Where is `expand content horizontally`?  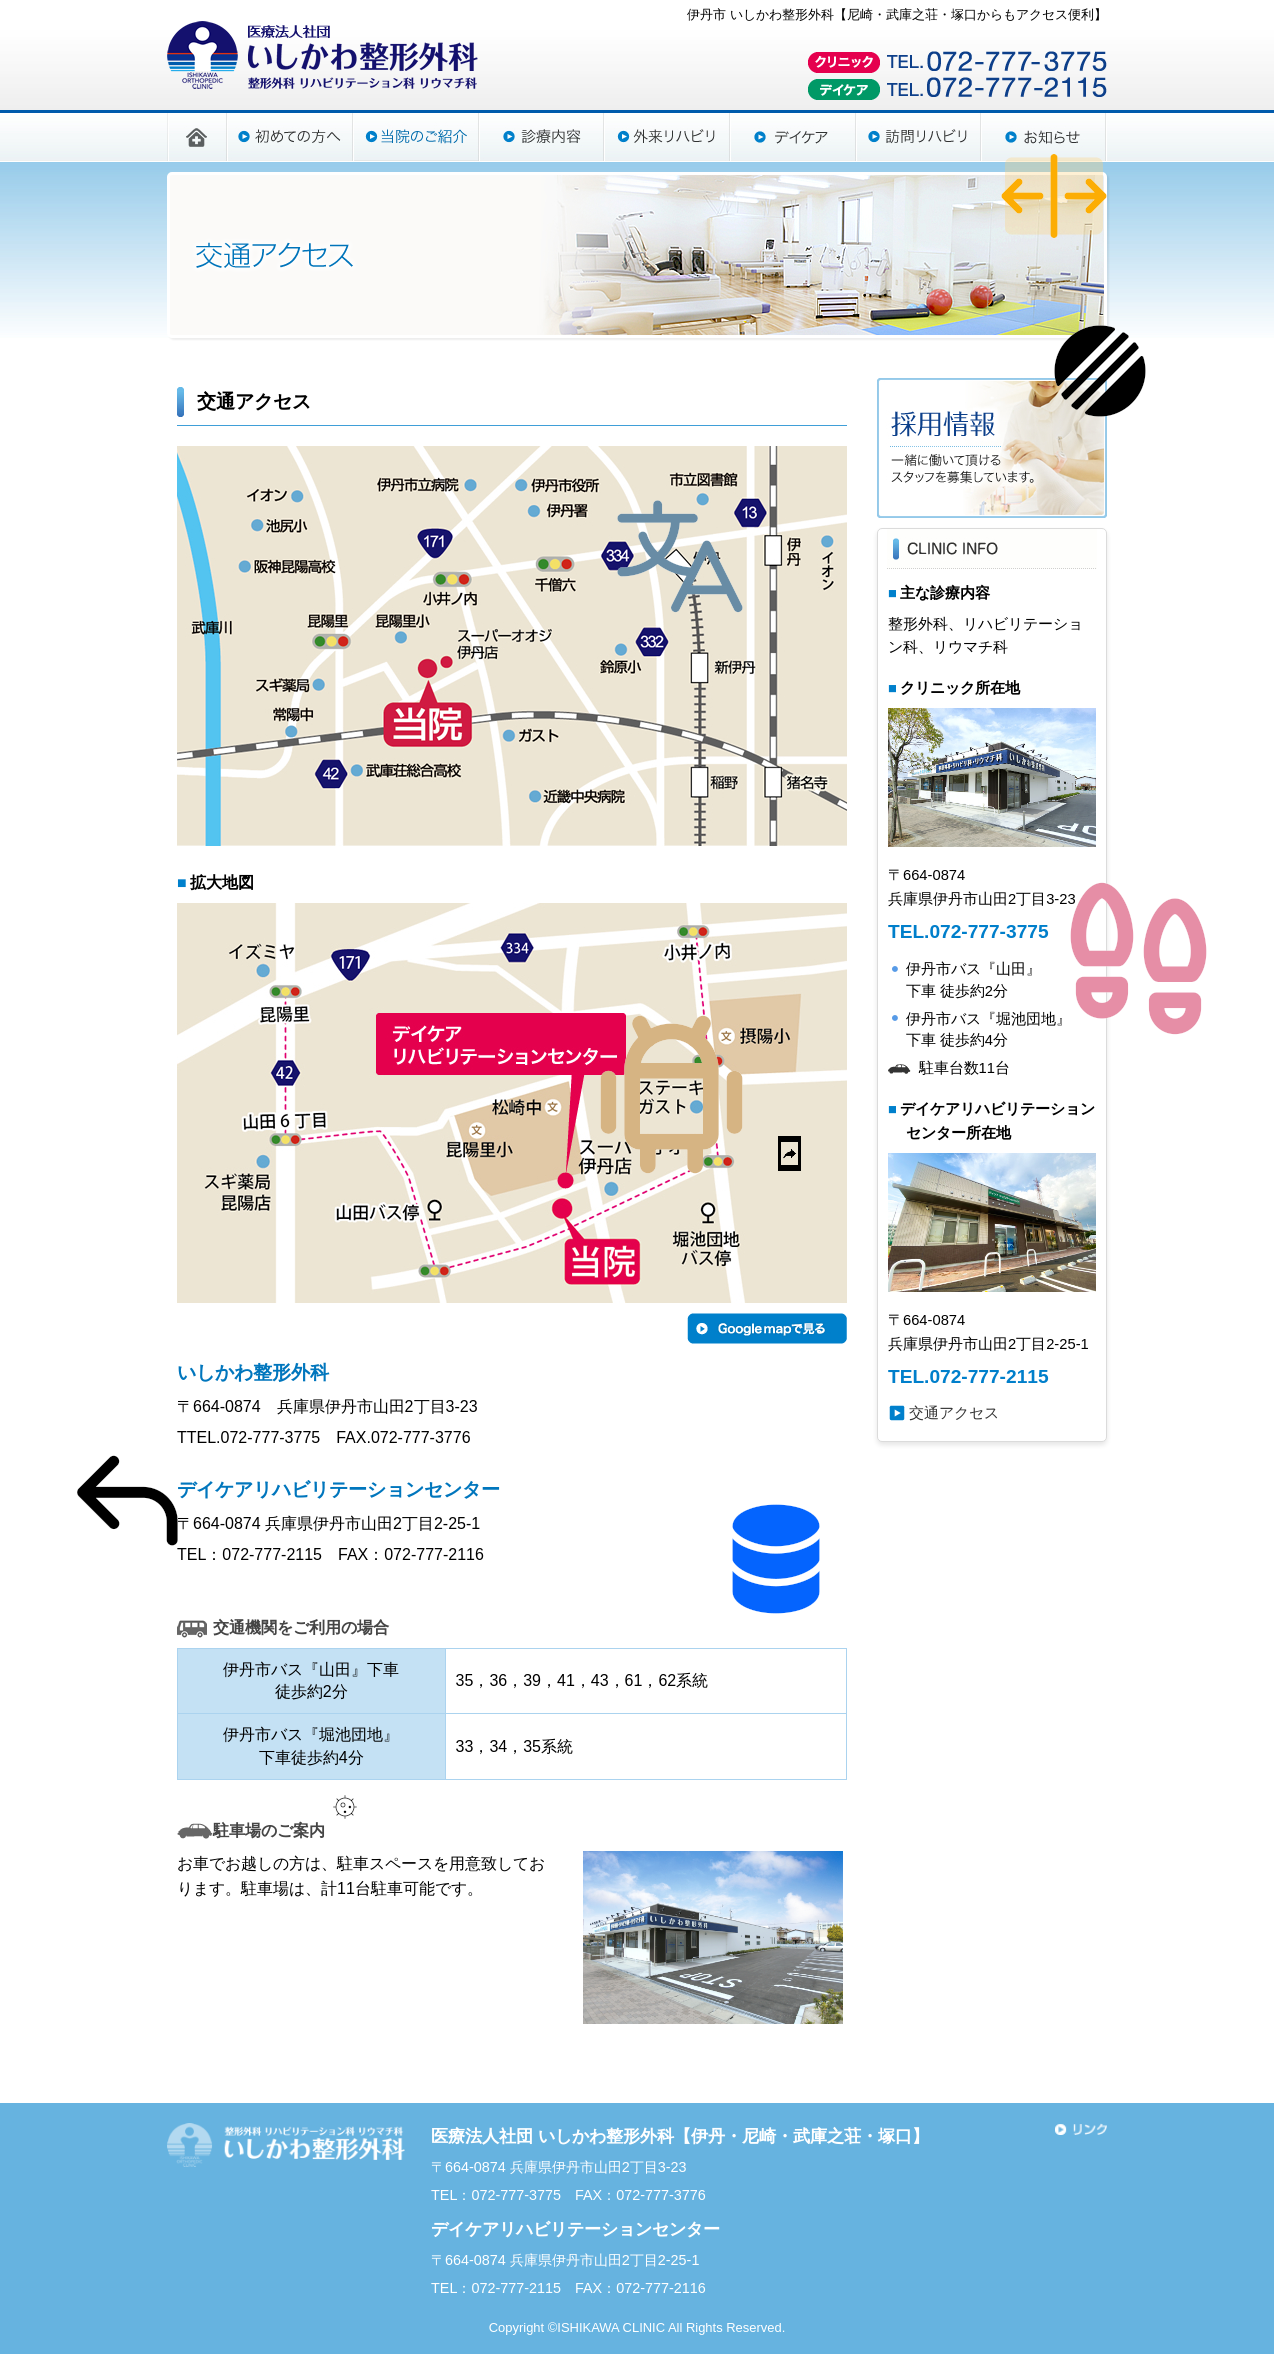
expand content horizontally is located at coordinates (1054, 196).